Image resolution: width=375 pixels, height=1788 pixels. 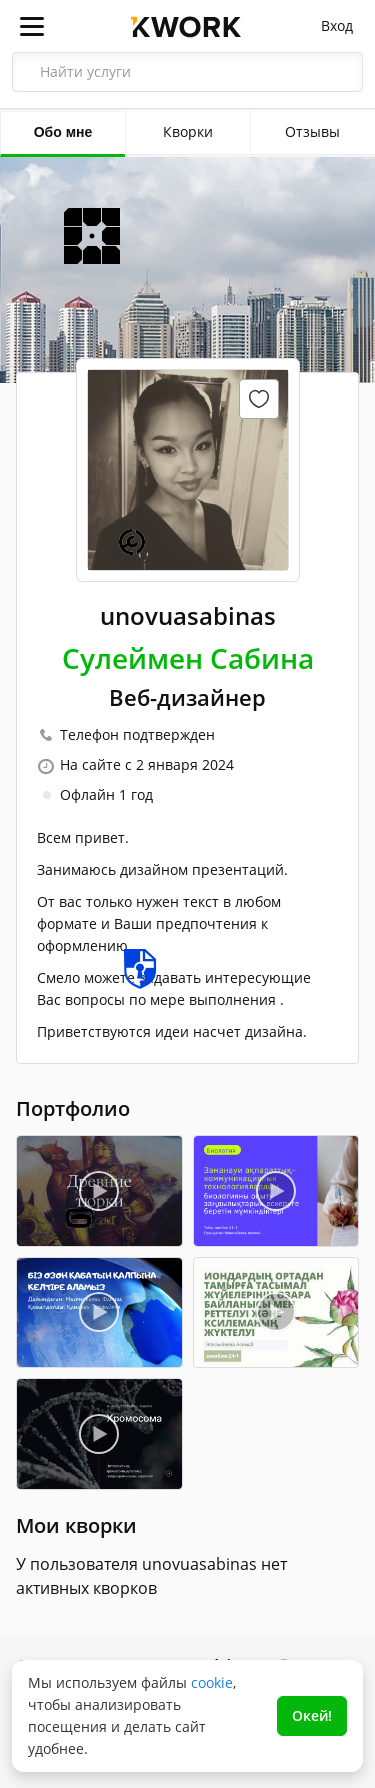 What do you see at coordinates (80, 1218) in the screenshot?
I see `open the Gameloft game launcher` at bounding box center [80, 1218].